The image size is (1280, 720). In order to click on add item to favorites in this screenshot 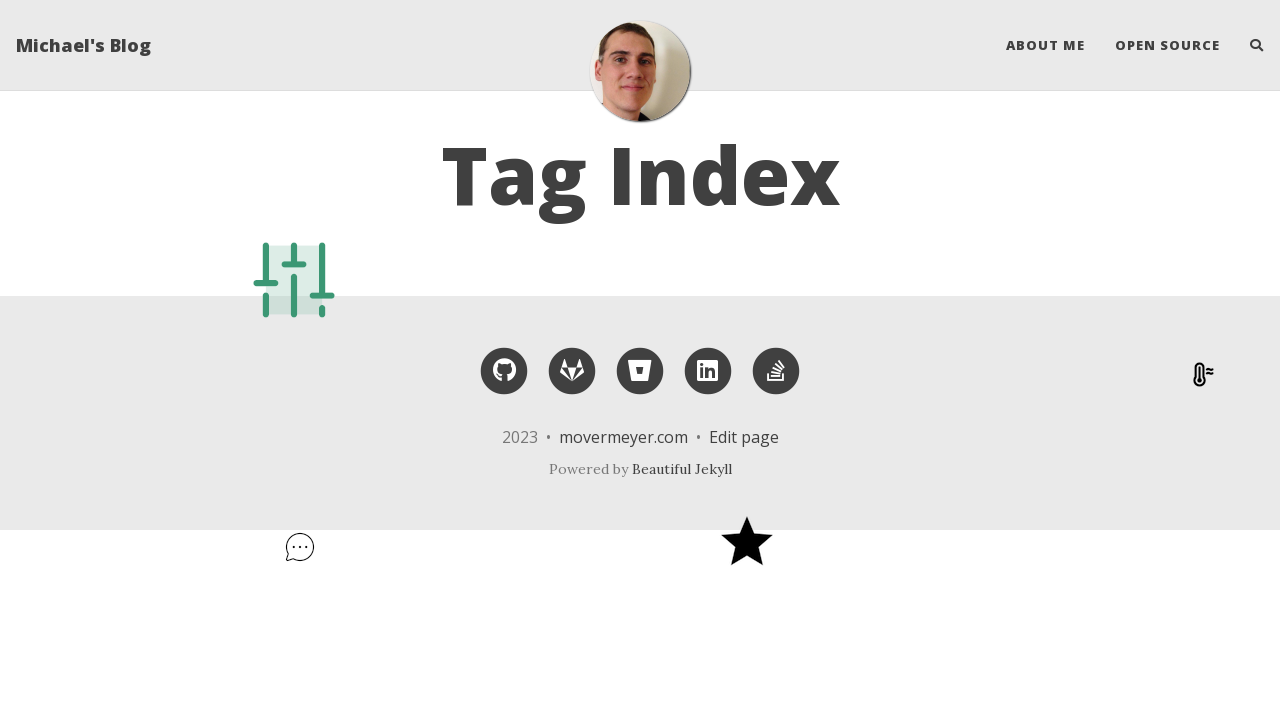, I will do `click(747, 542)`.